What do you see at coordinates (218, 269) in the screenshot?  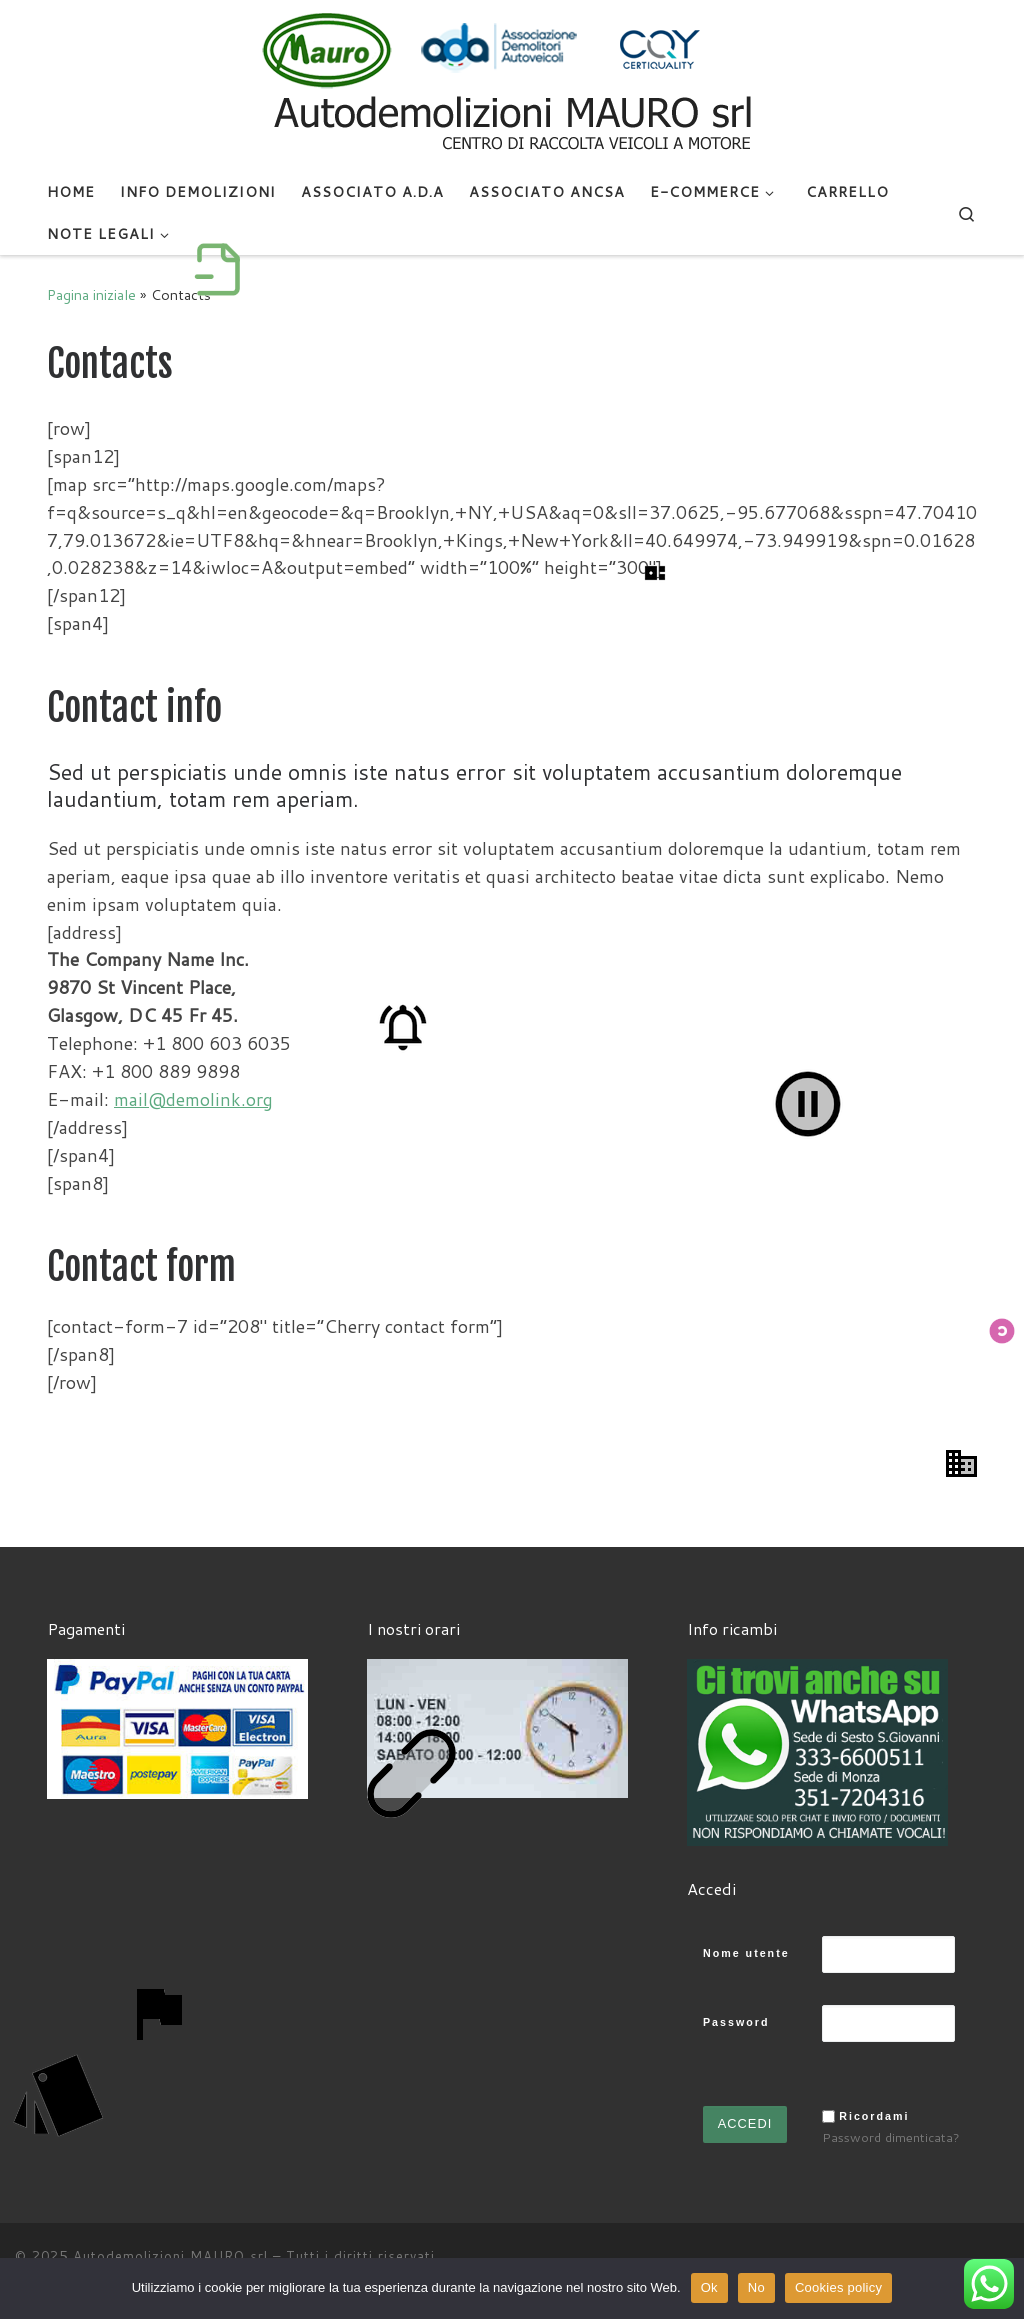 I see `remove content from a file` at bounding box center [218, 269].